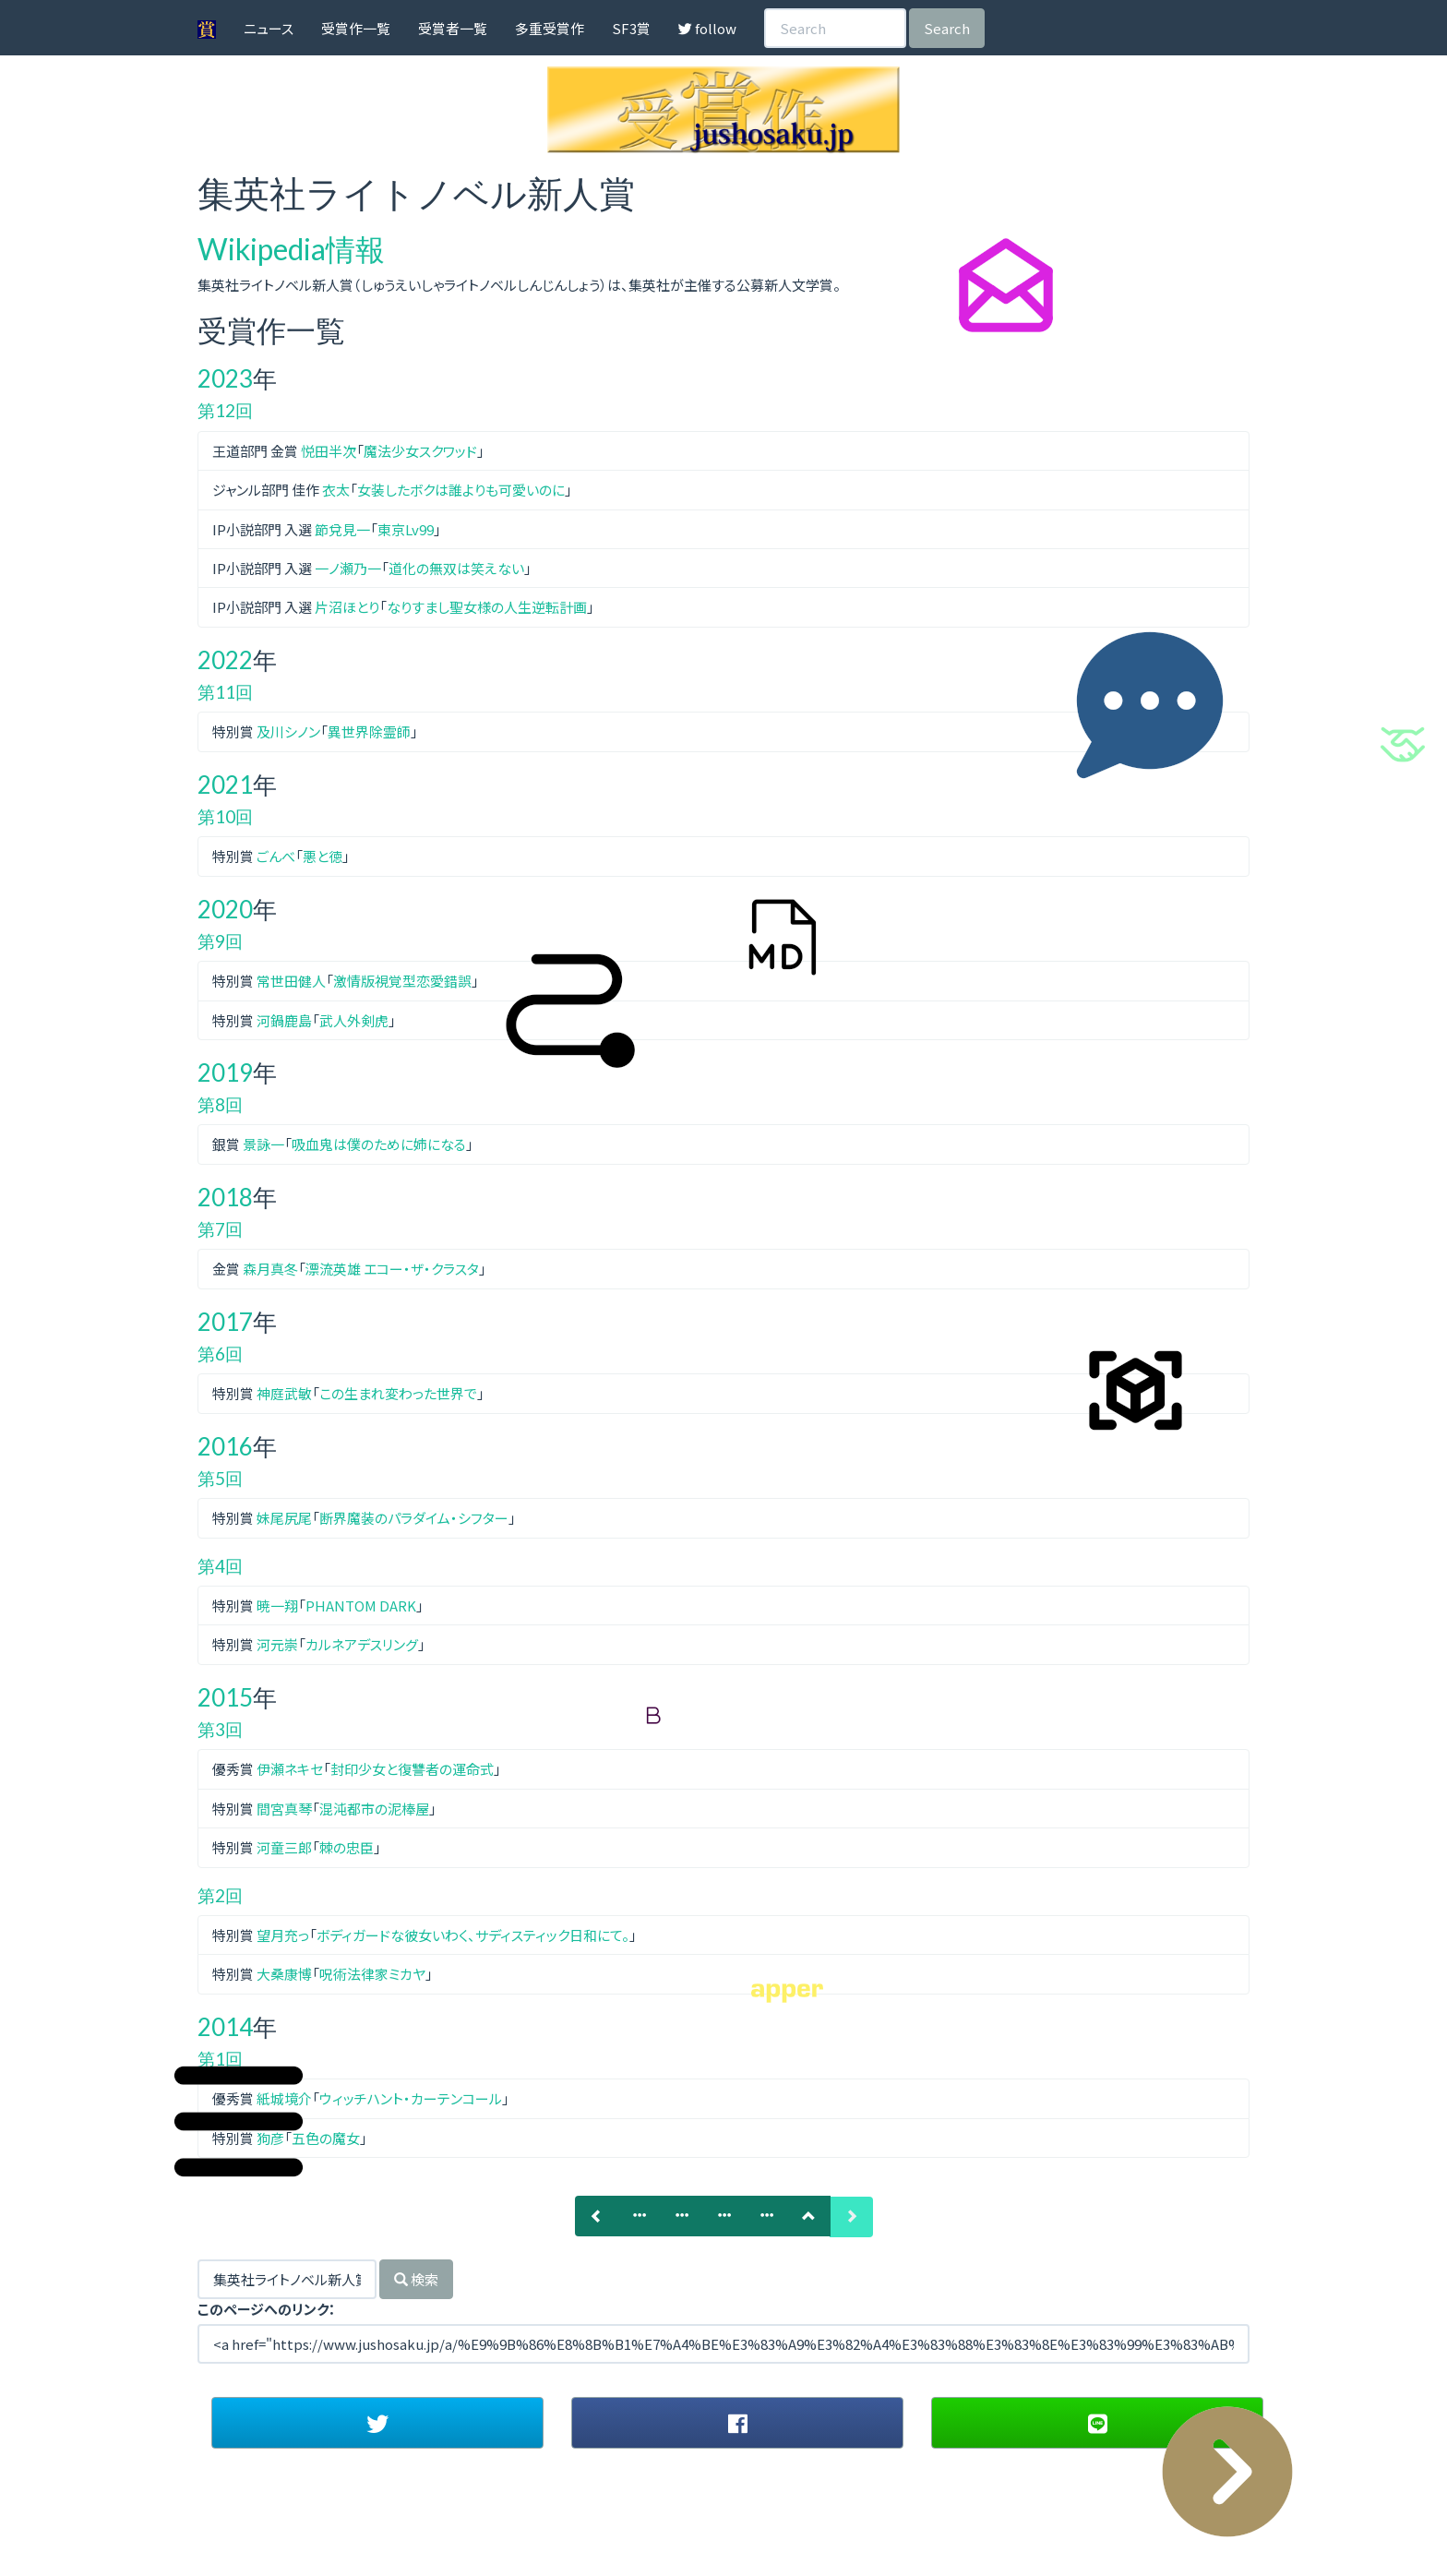  I want to click on go to next item or step, so click(1227, 2472).